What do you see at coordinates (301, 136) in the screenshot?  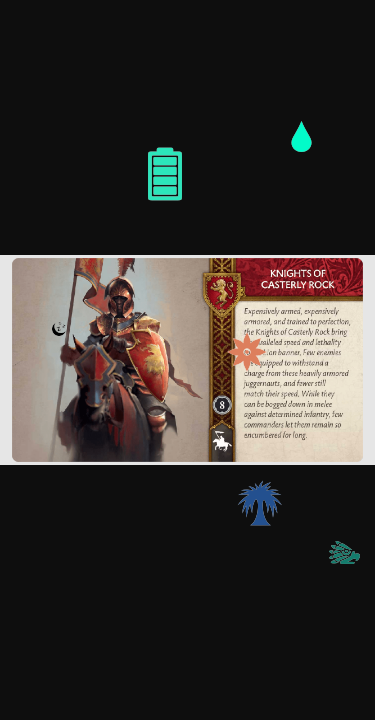 I see `indicates water or hydration level` at bounding box center [301, 136].